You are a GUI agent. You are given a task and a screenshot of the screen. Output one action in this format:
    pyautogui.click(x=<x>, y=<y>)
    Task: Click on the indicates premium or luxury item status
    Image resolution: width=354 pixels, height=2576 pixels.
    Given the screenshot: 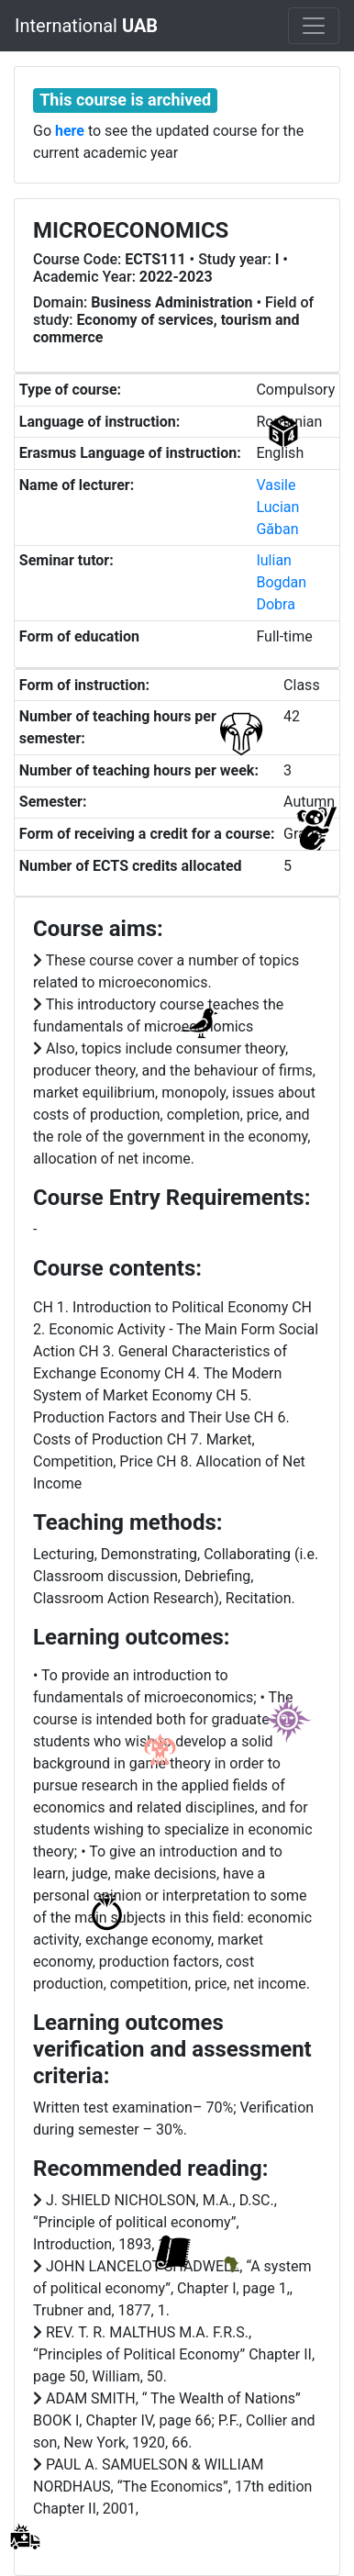 What is the action you would take?
    pyautogui.click(x=106, y=1912)
    